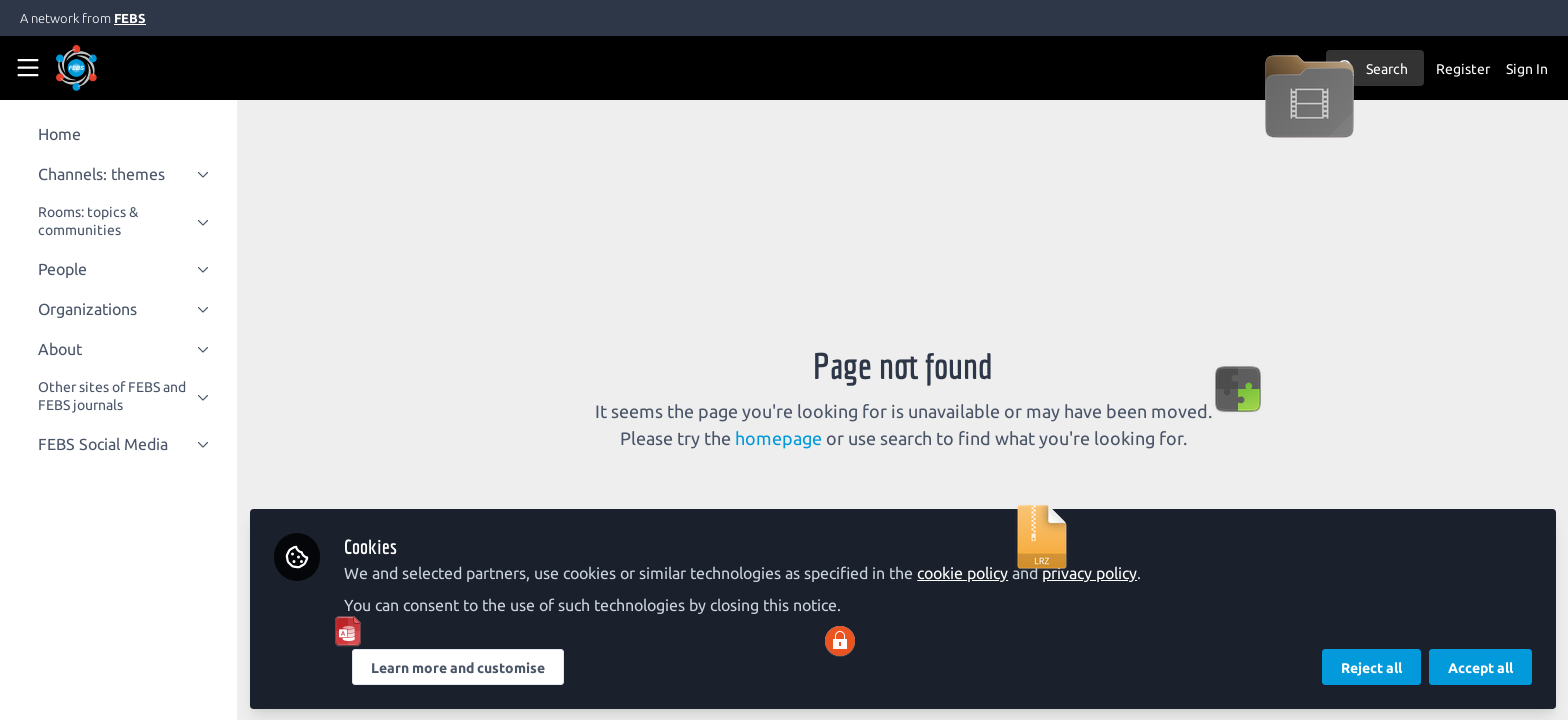 This screenshot has height=720, width=1568. Describe the element at coordinates (1309, 96) in the screenshot. I see `open your videos folder` at that location.